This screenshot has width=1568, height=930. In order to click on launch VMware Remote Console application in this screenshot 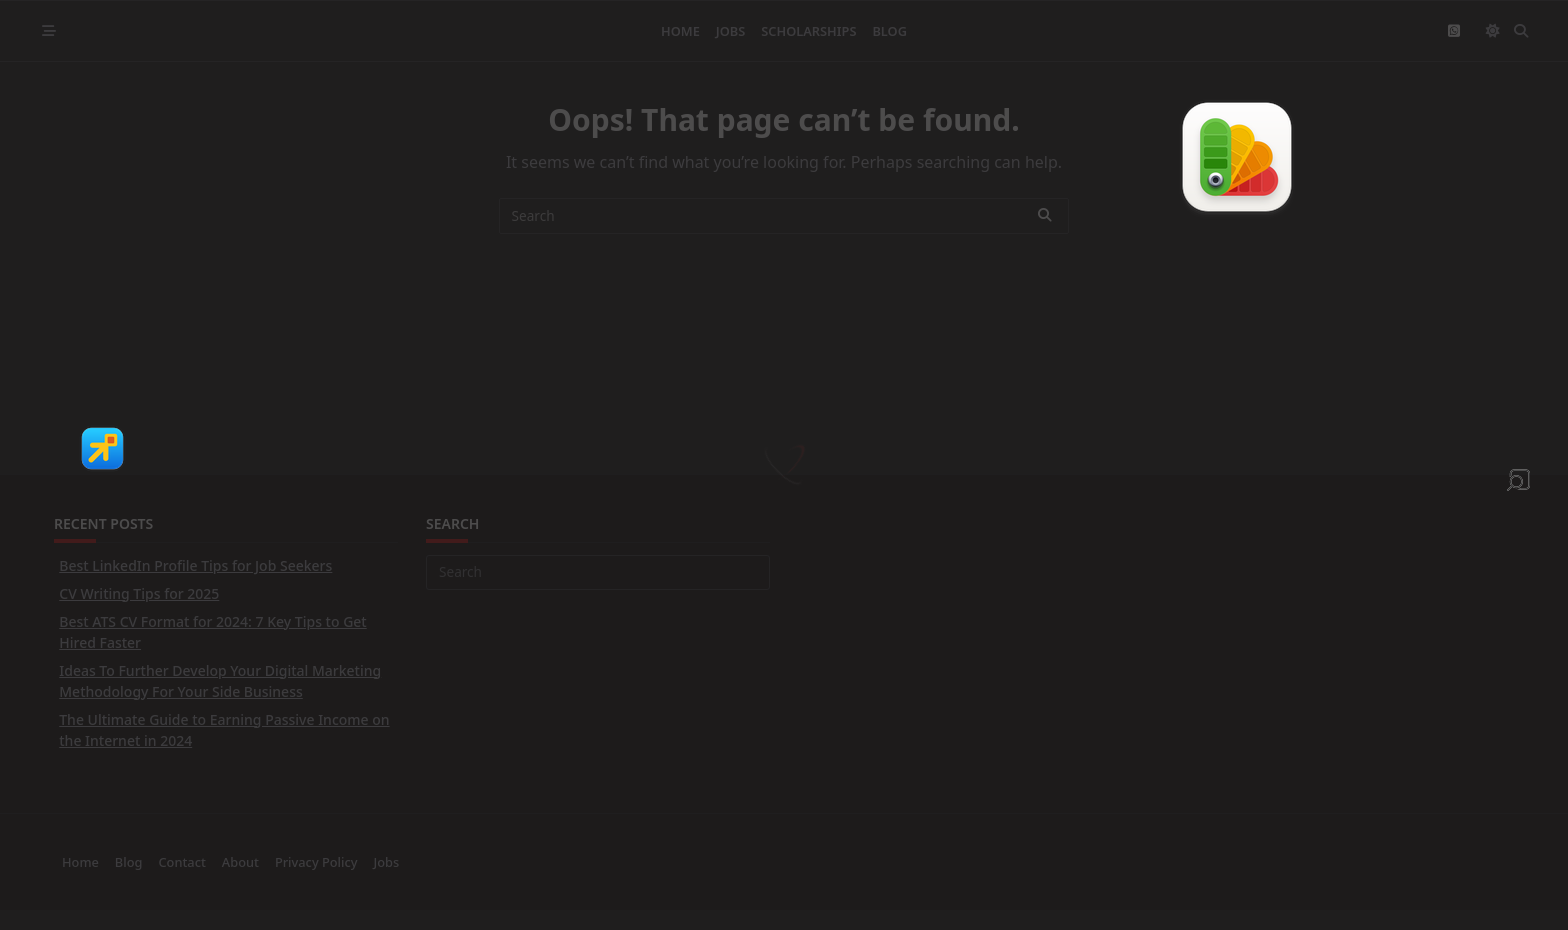, I will do `click(102, 448)`.